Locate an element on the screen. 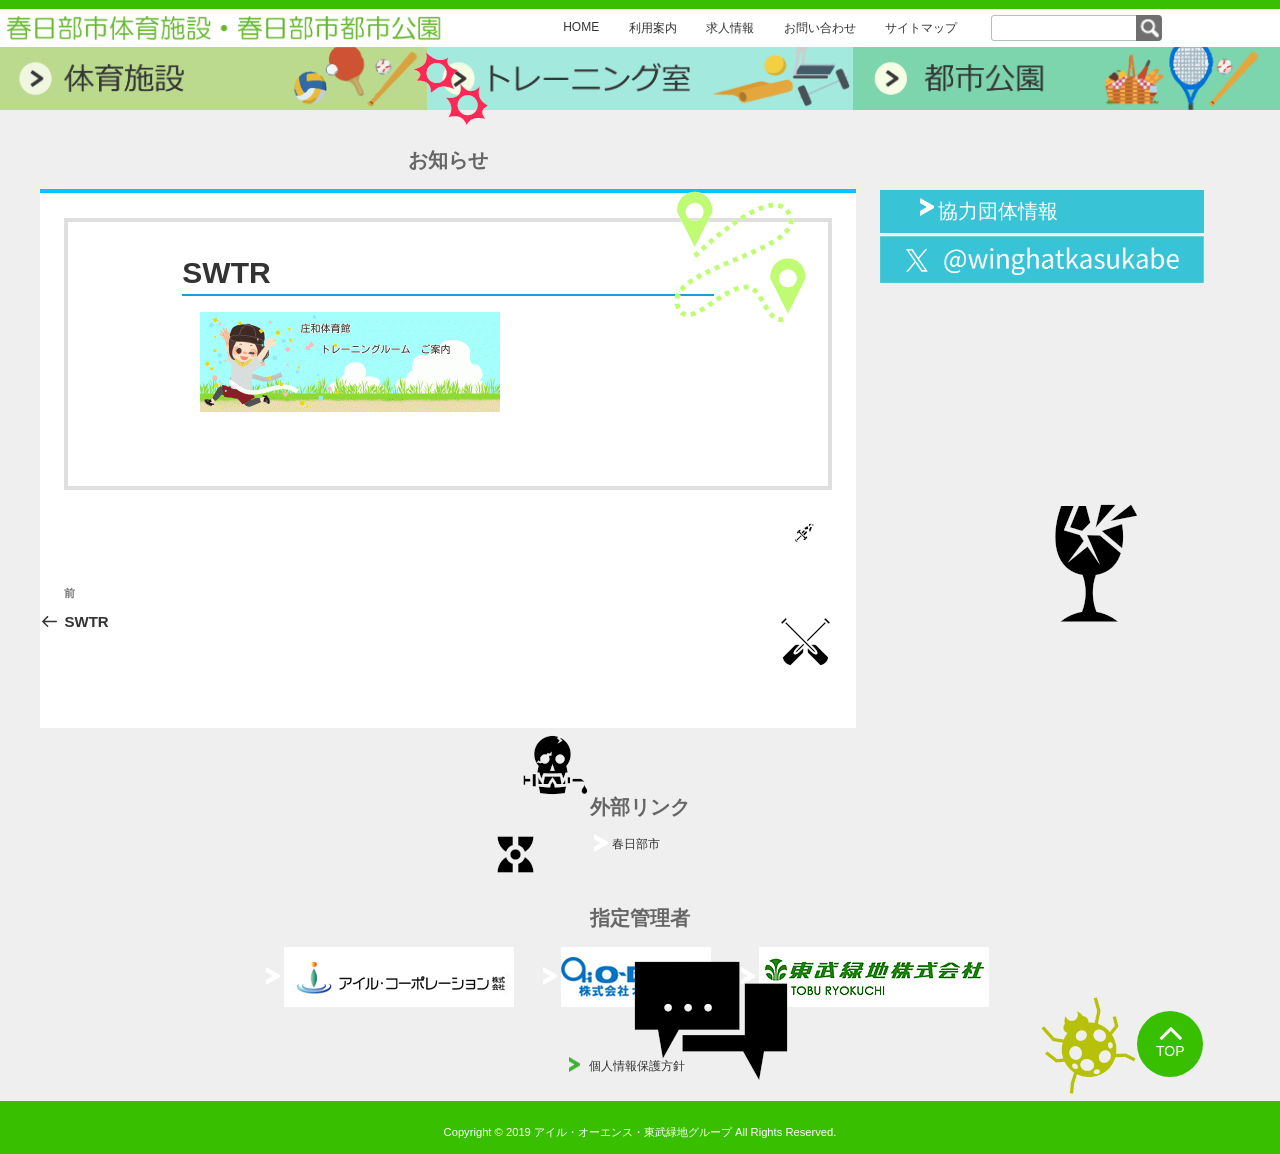 This screenshot has width=1280, height=1154. indicates a broken or destroyed weapon is located at coordinates (804, 533).